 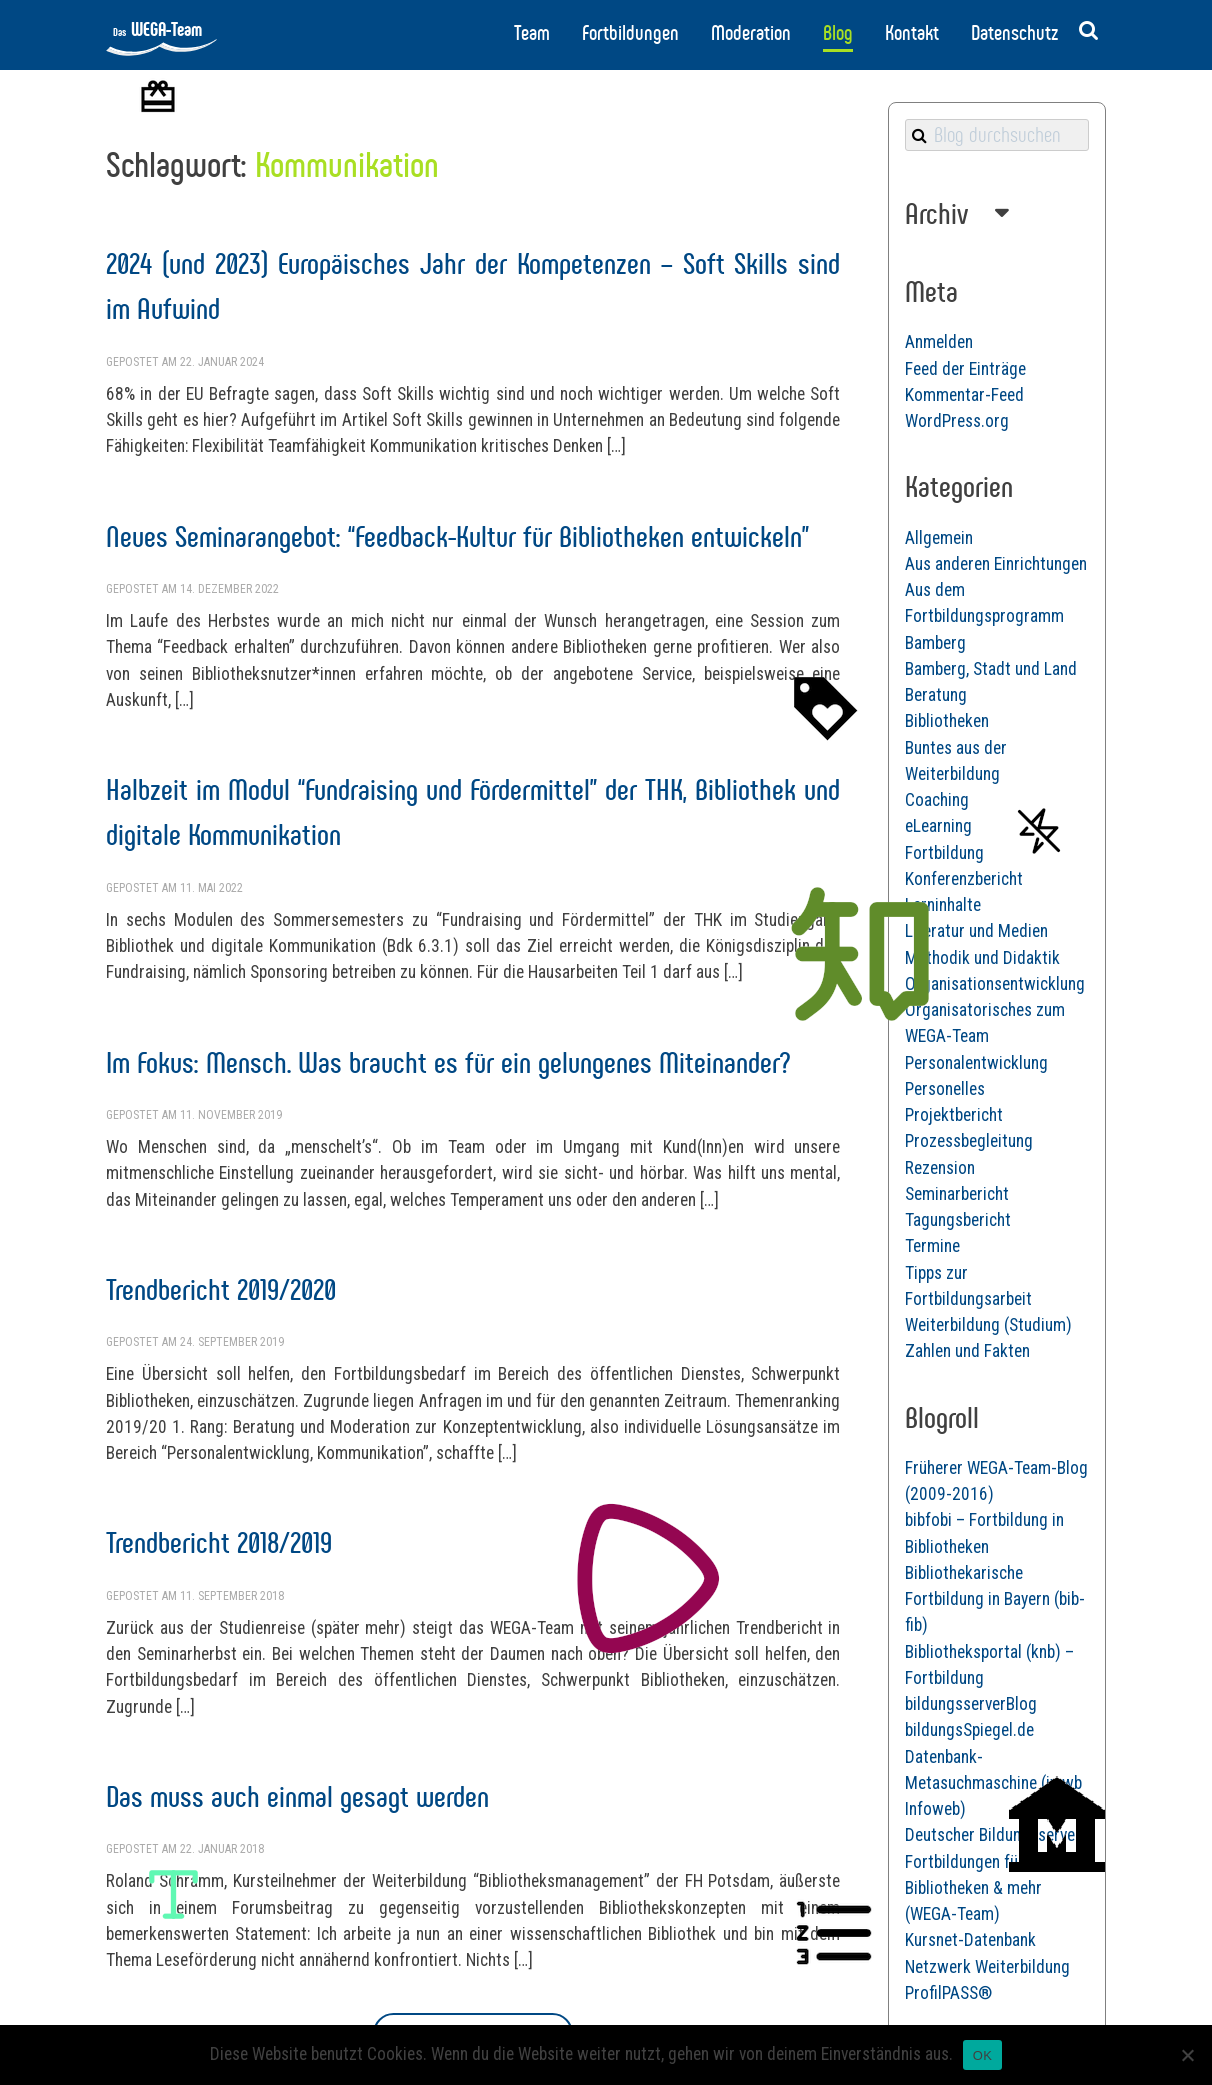 What do you see at coordinates (862, 954) in the screenshot?
I see `open zhihu app` at bounding box center [862, 954].